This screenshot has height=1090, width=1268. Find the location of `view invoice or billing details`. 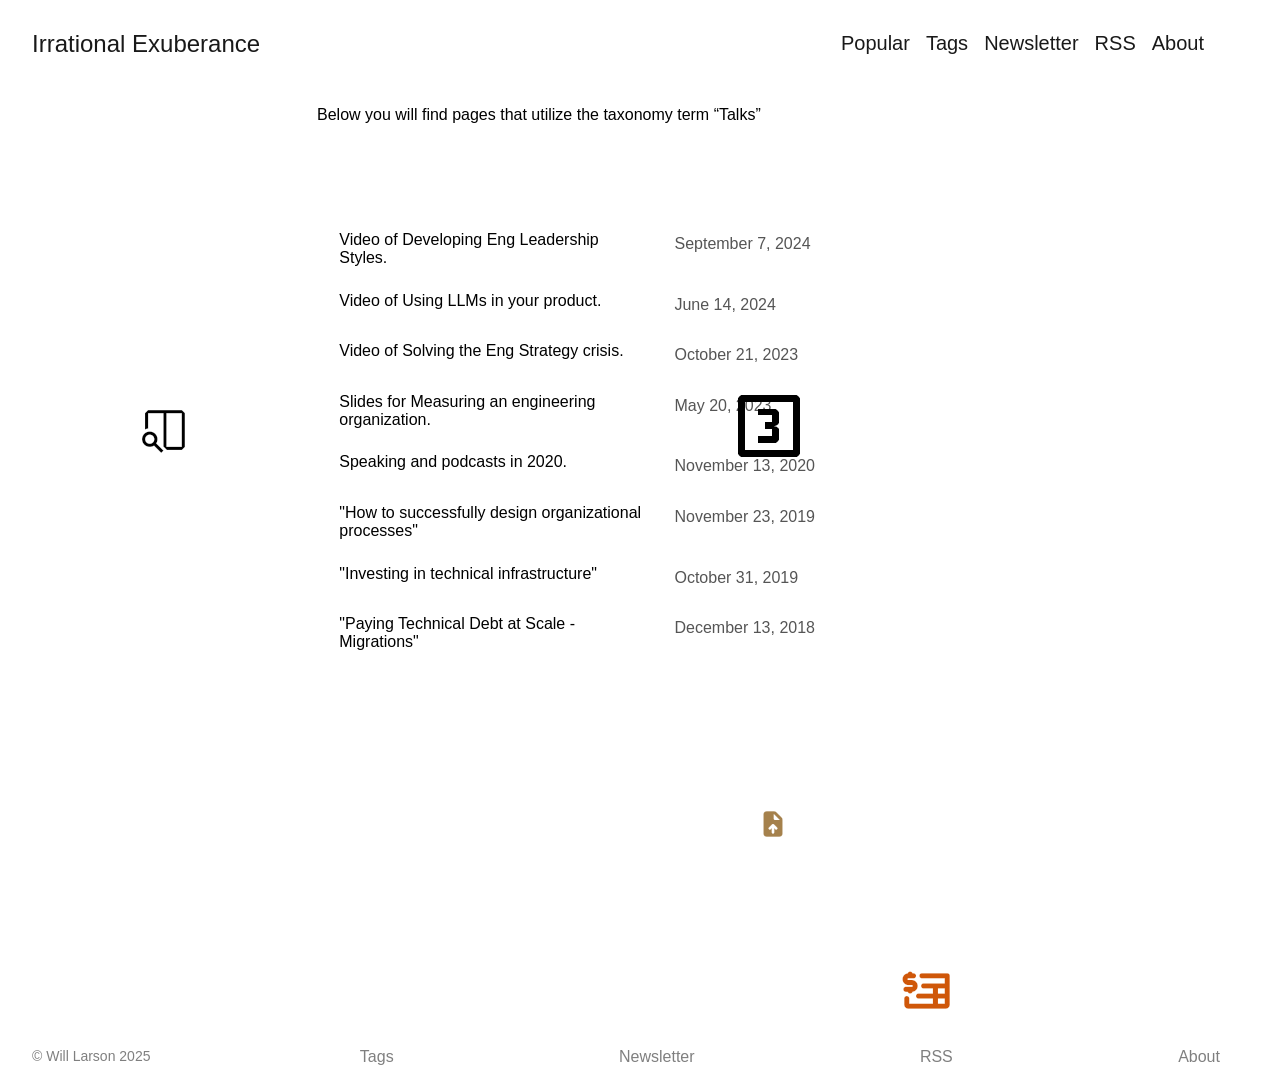

view invoice or billing details is located at coordinates (927, 991).